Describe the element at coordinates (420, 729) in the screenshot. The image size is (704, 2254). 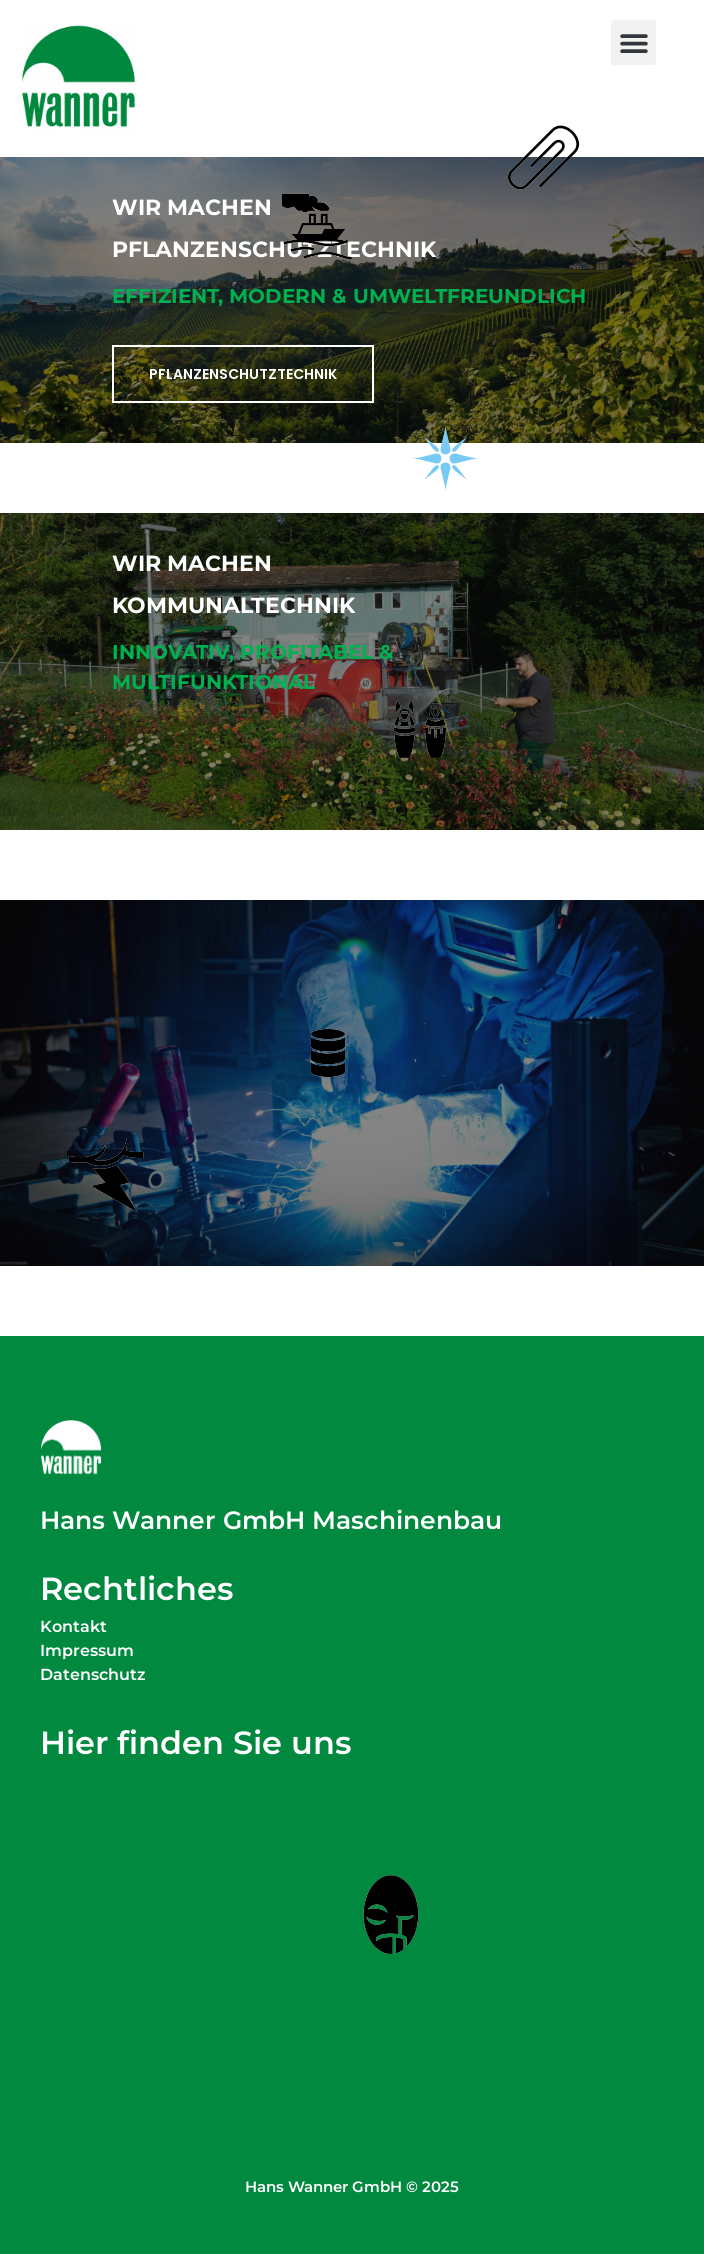
I see `access ancient Egyptian artifacts or collectibles` at that location.